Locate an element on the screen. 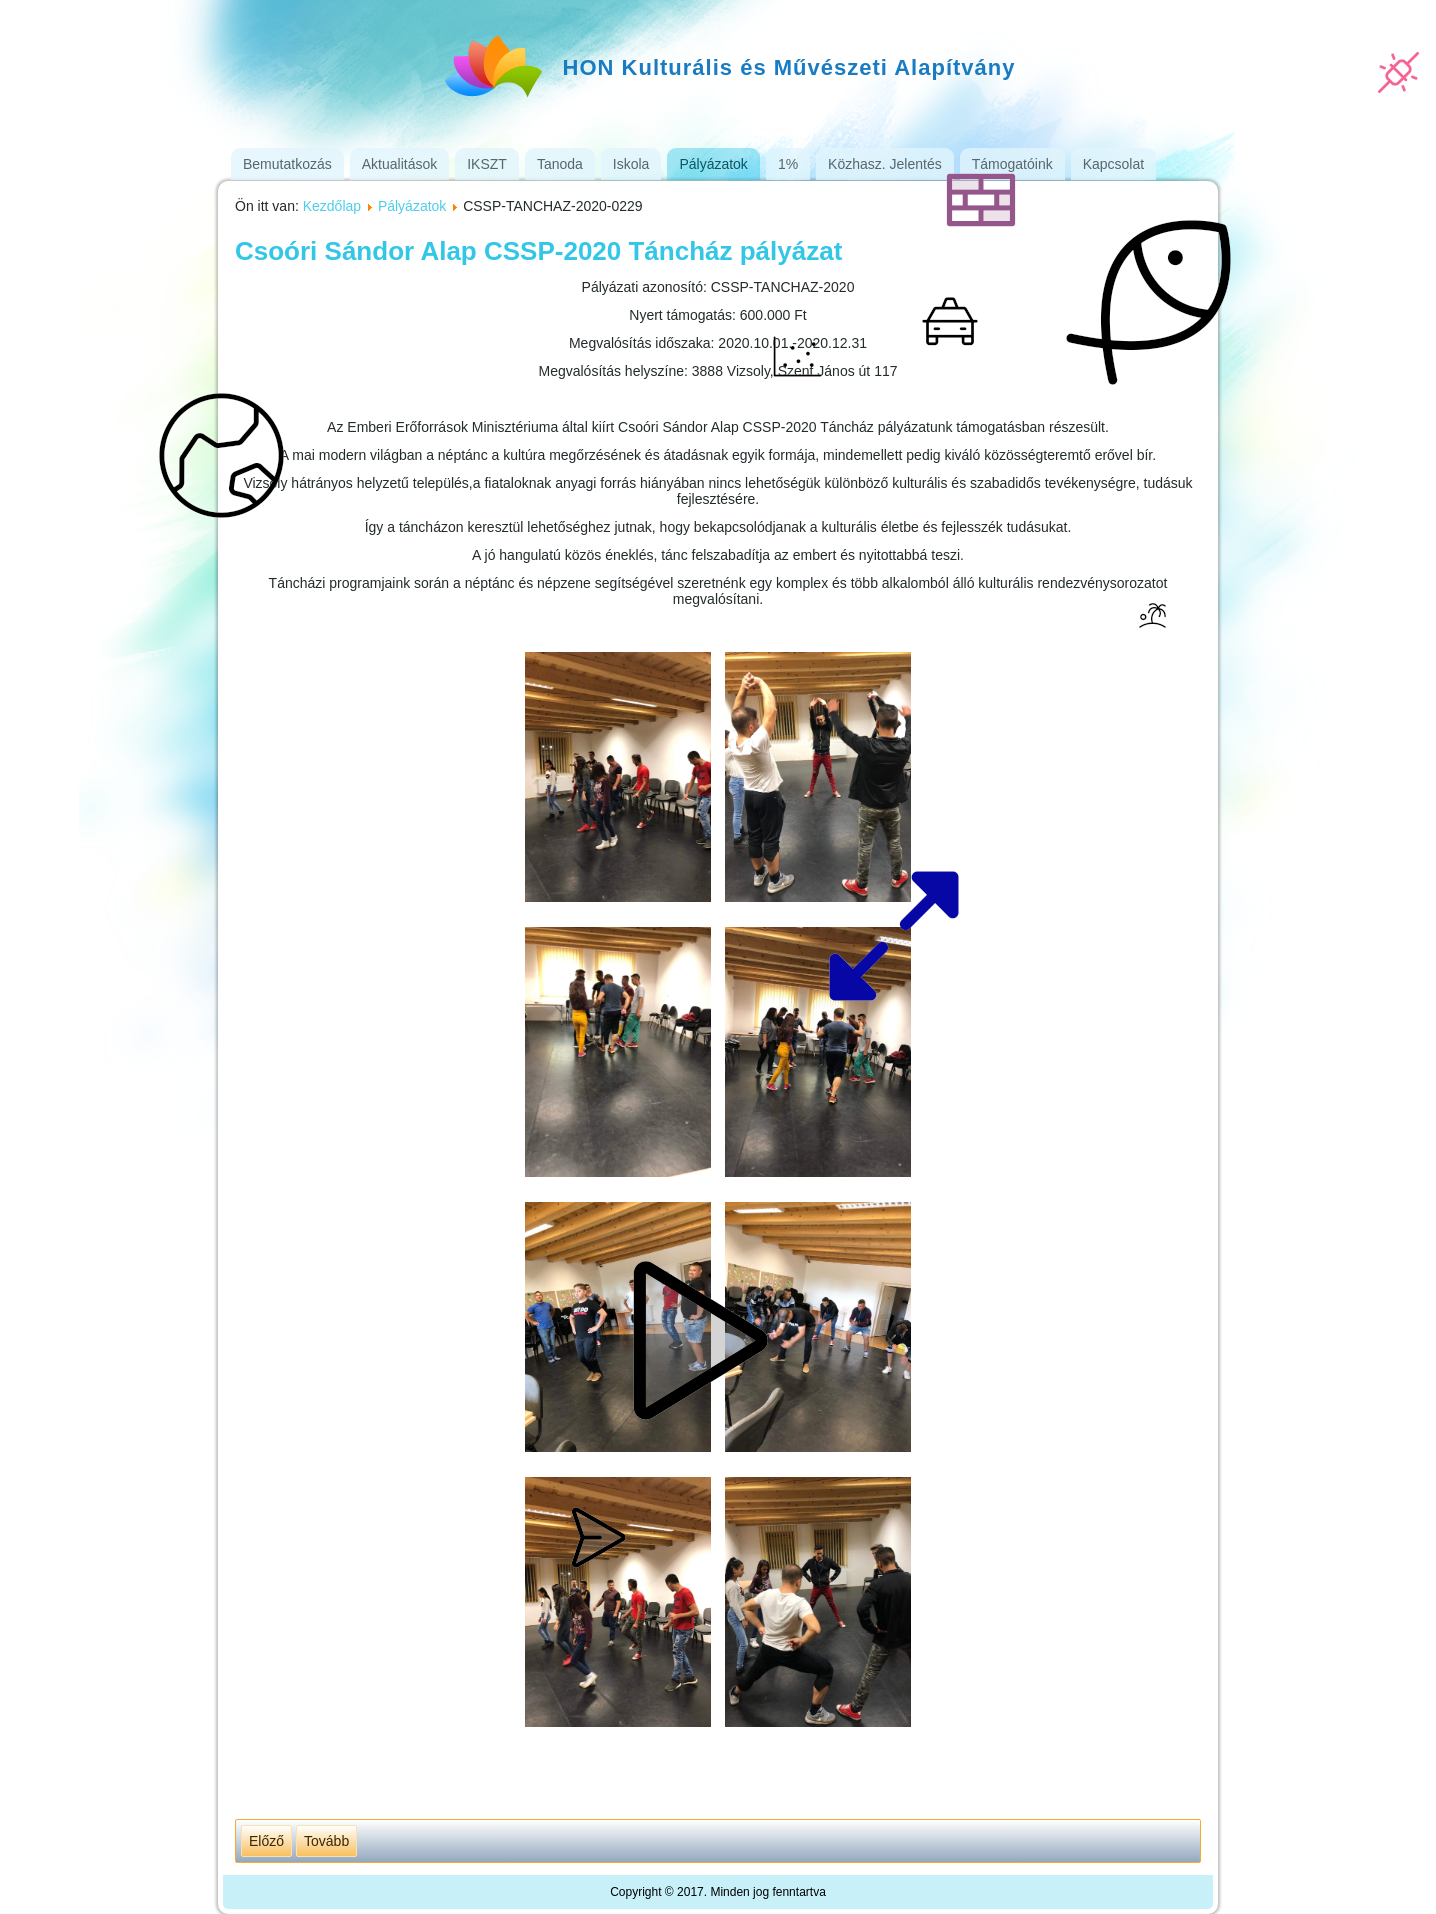 This screenshot has width=1436, height=1914. access fishing or aquatic content is located at coordinates (1154, 296).